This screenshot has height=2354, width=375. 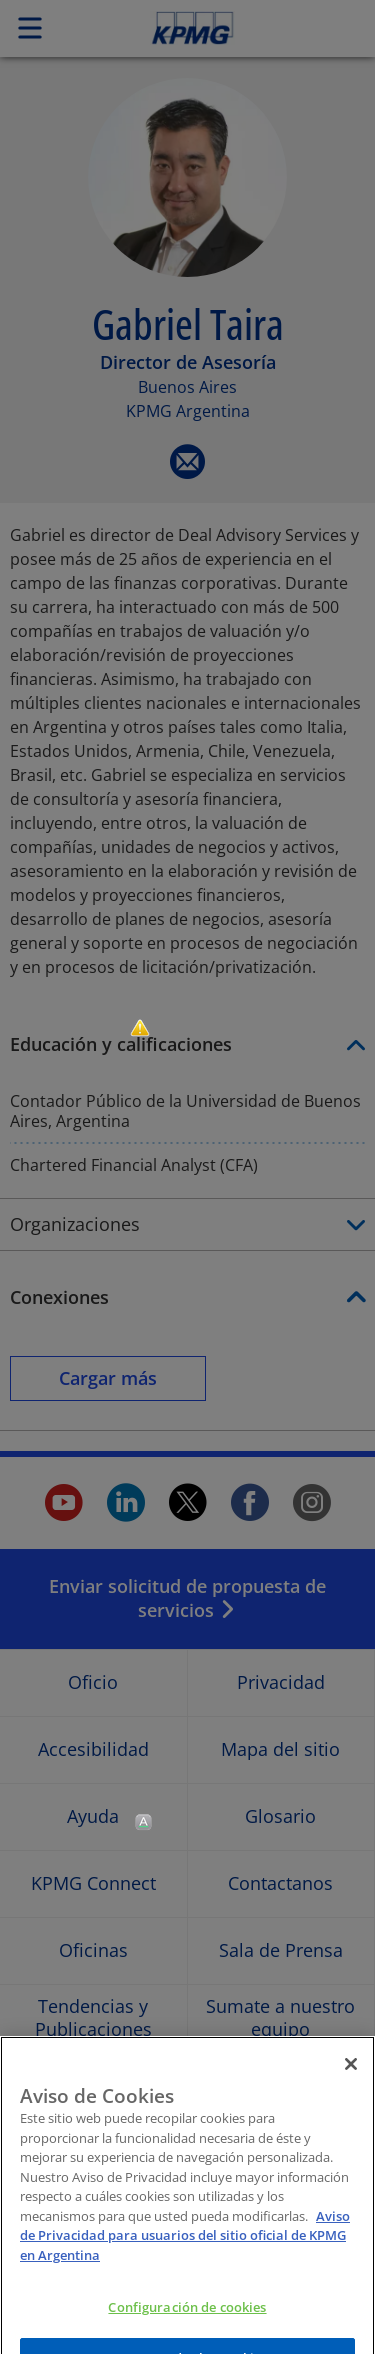 What do you see at coordinates (140, 1028) in the screenshot?
I see `indicates a warning or caution alert requiring attention` at bounding box center [140, 1028].